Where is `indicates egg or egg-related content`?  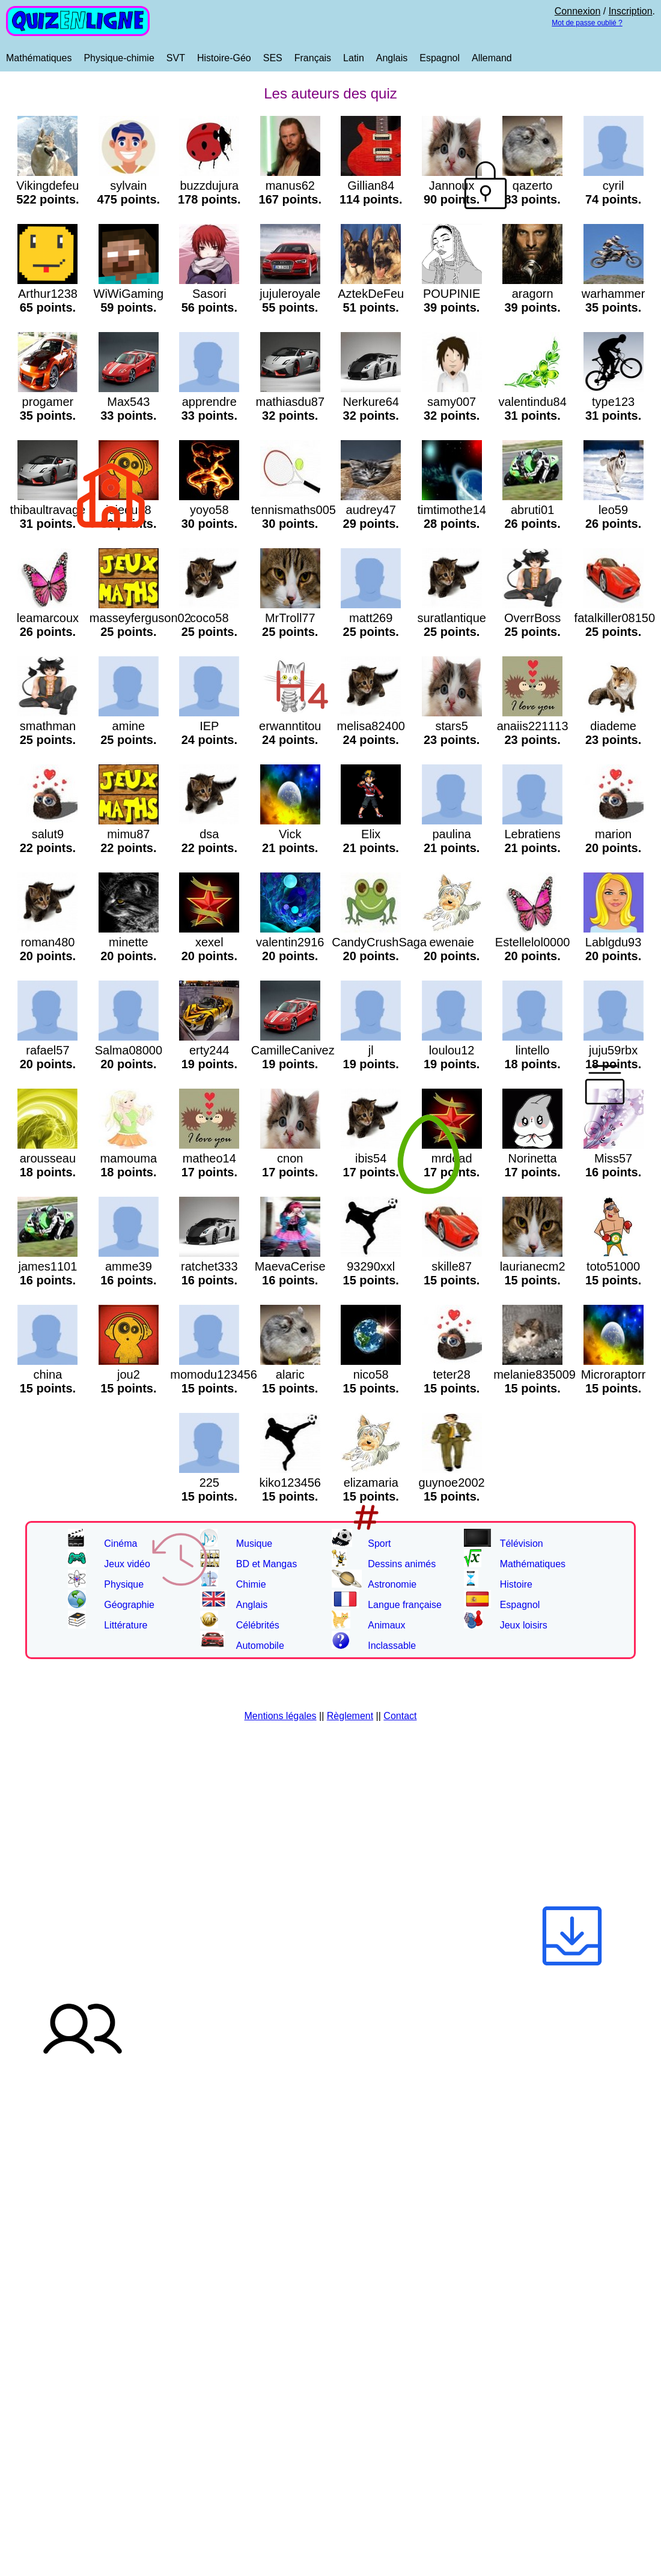 indicates egg or egg-related content is located at coordinates (428, 1154).